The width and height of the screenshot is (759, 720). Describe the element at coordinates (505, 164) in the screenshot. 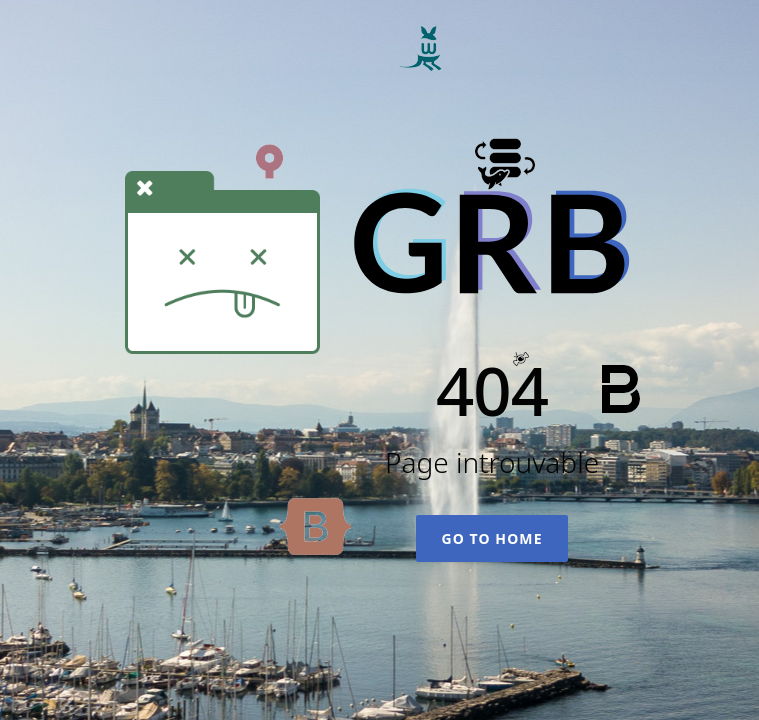

I see `apache dolphinscheduler logo` at that location.